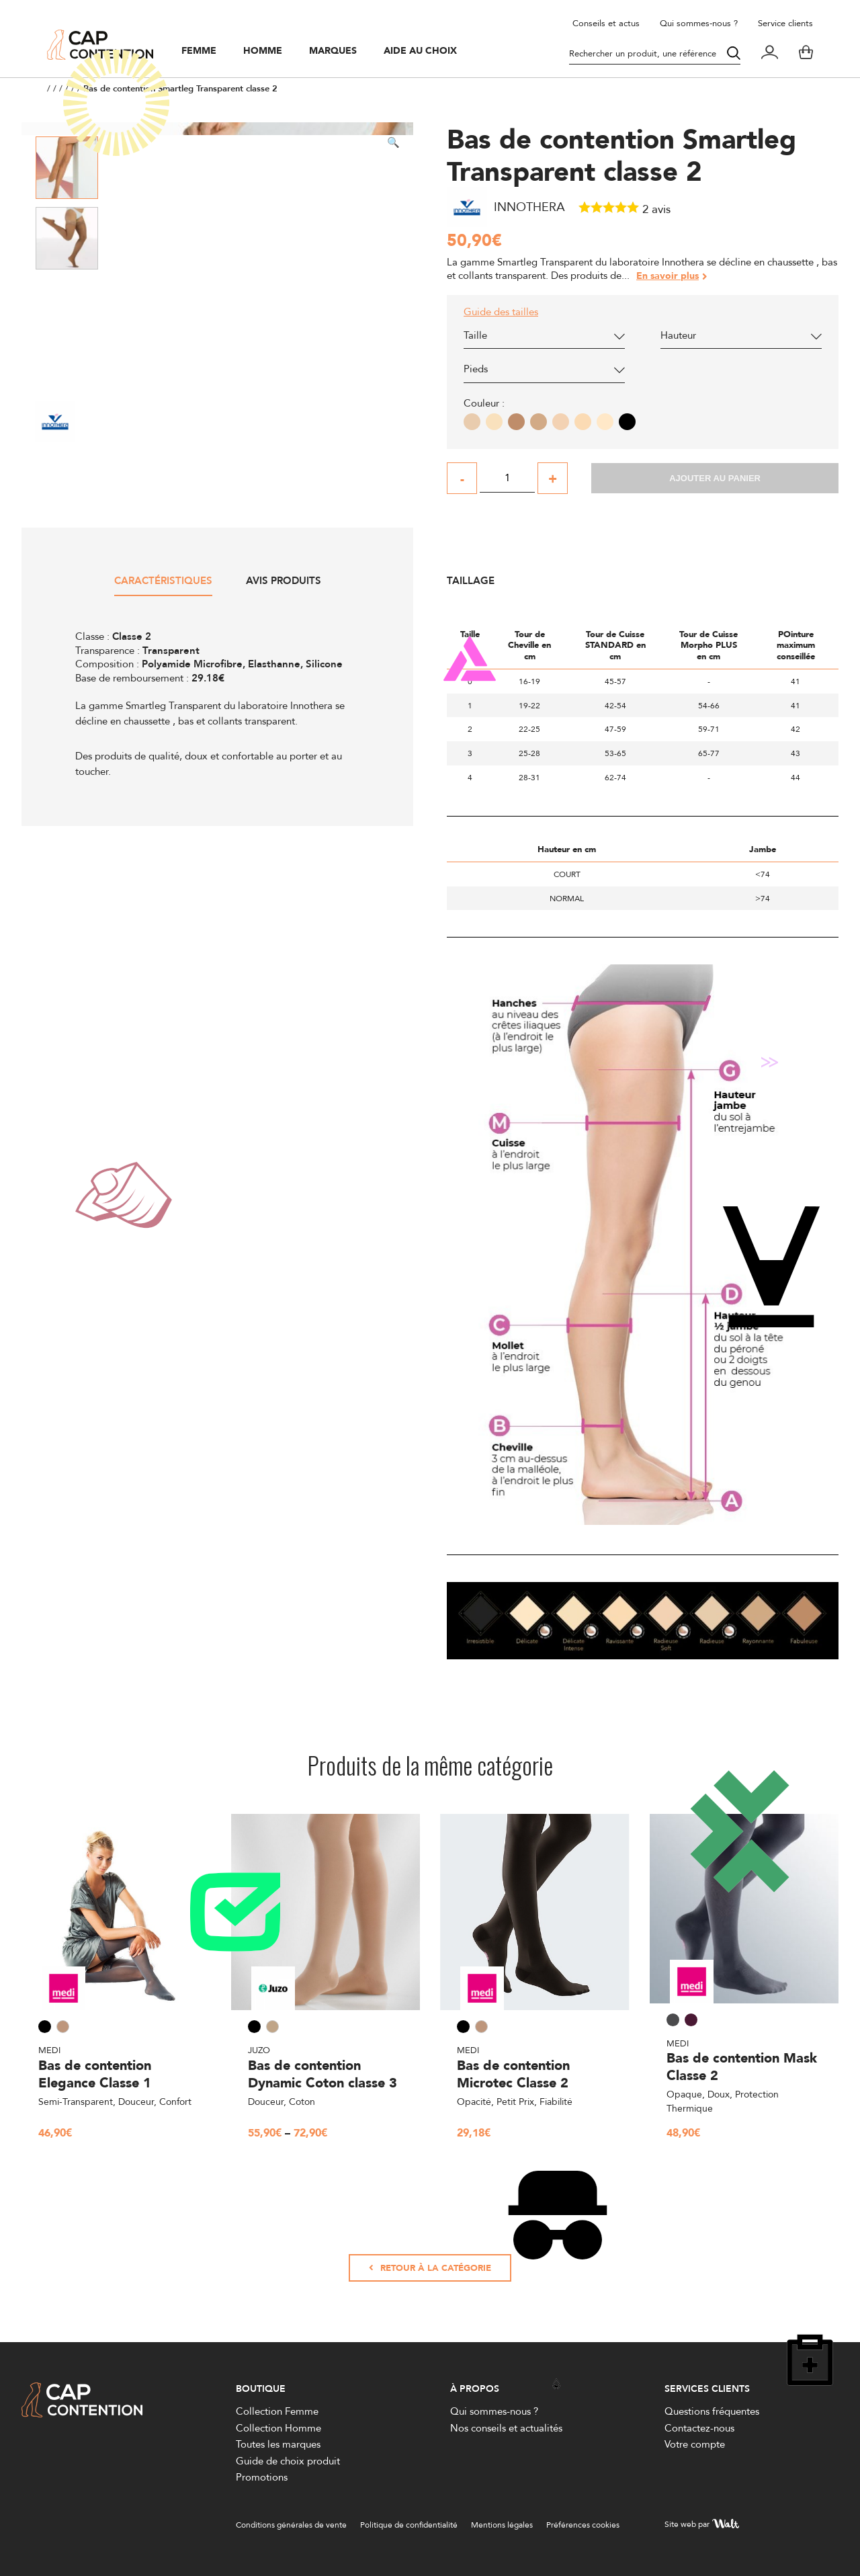  I want to click on Alchemy blockchain development platform logo, so click(470, 659).